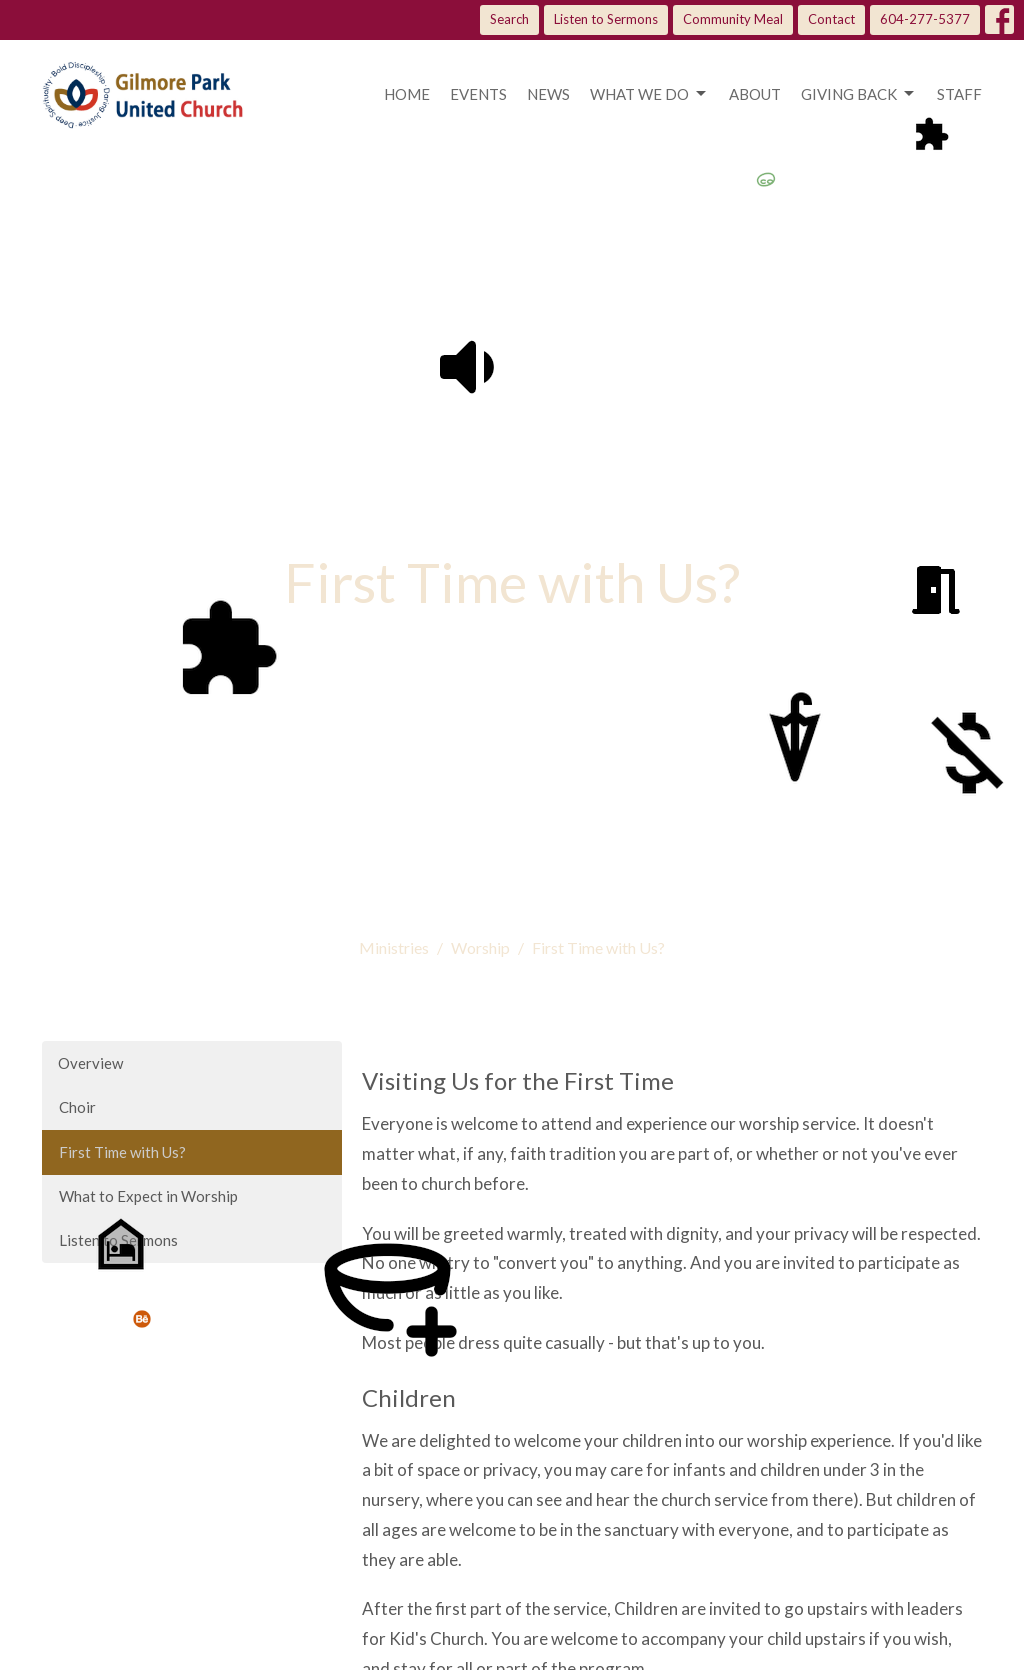 This screenshot has width=1024, height=1670. What do you see at coordinates (795, 739) in the screenshot?
I see `indicates rainy weather conditions` at bounding box center [795, 739].